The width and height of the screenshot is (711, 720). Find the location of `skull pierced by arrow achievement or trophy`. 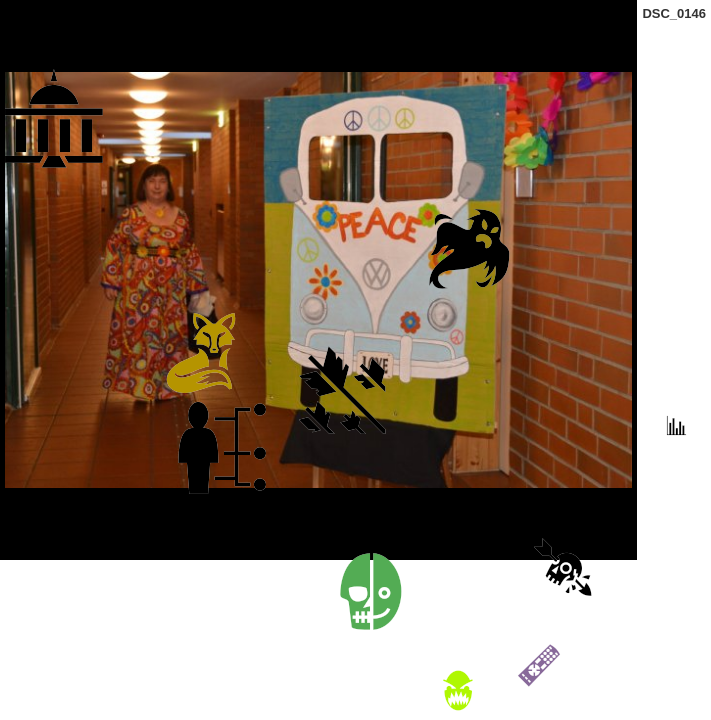

skull pierced by arrow achievement or trophy is located at coordinates (563, 567).